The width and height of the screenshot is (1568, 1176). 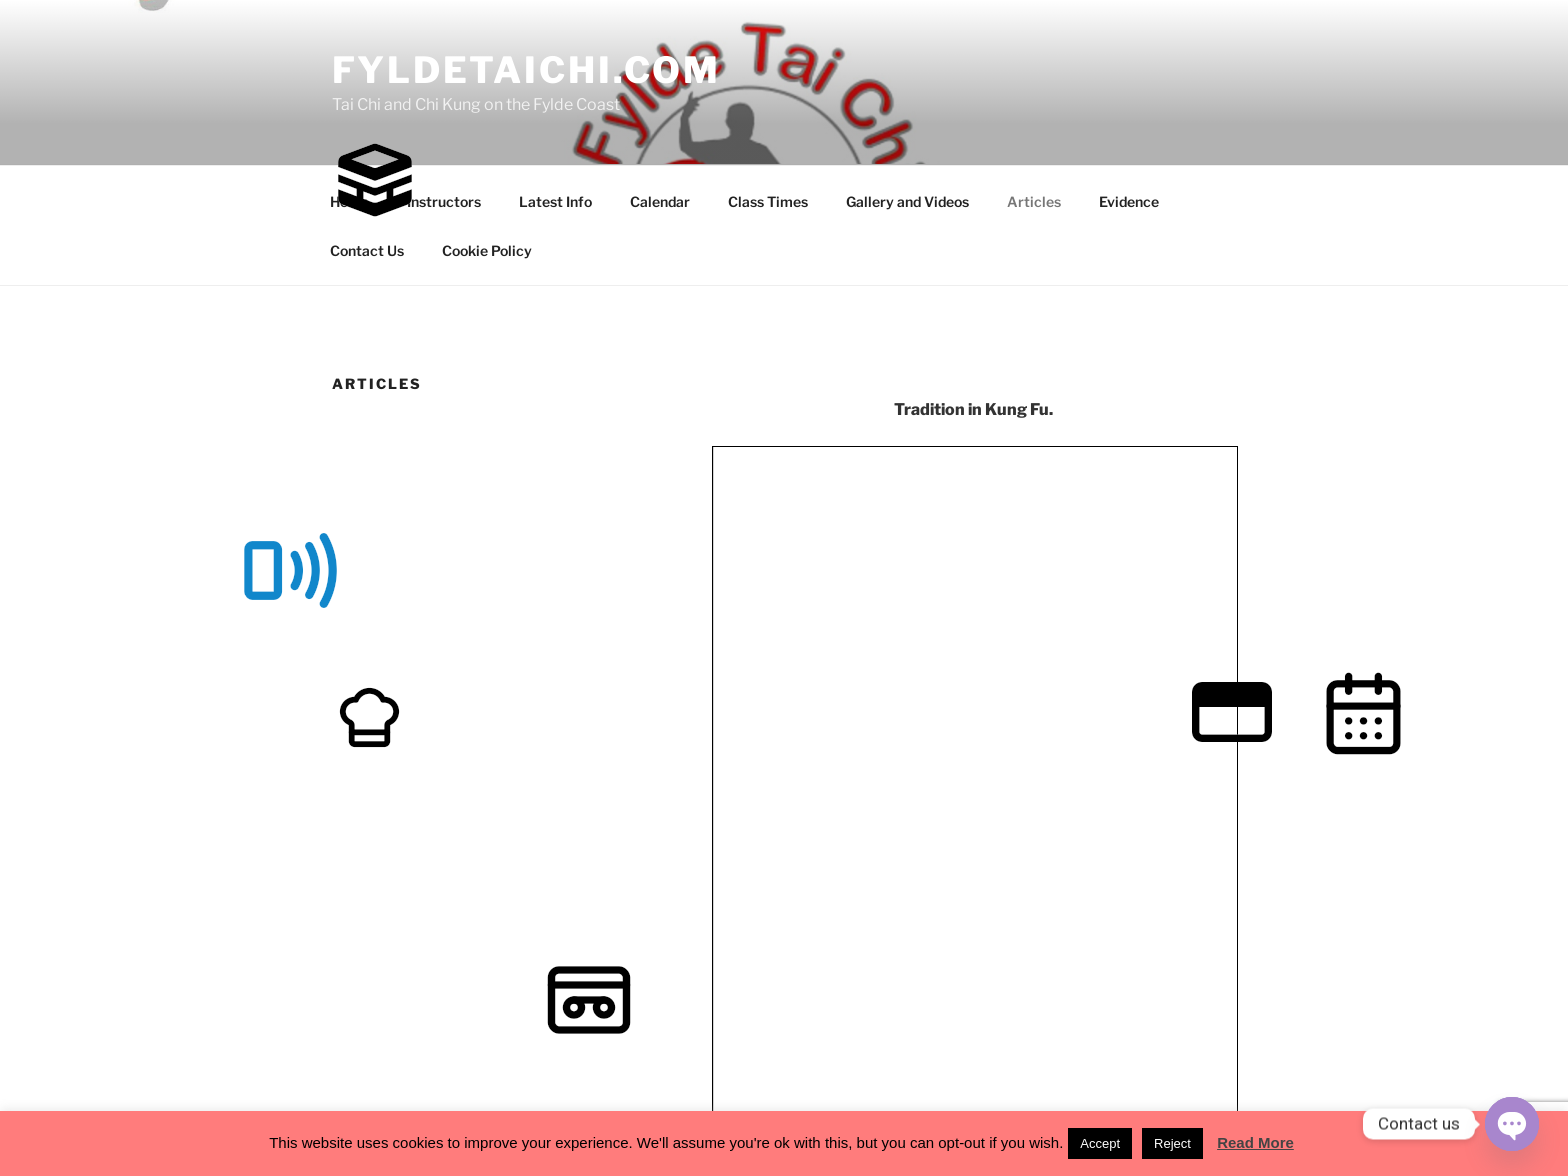 I want to click on tap to pay with your phone, so click(x=290, y=570).